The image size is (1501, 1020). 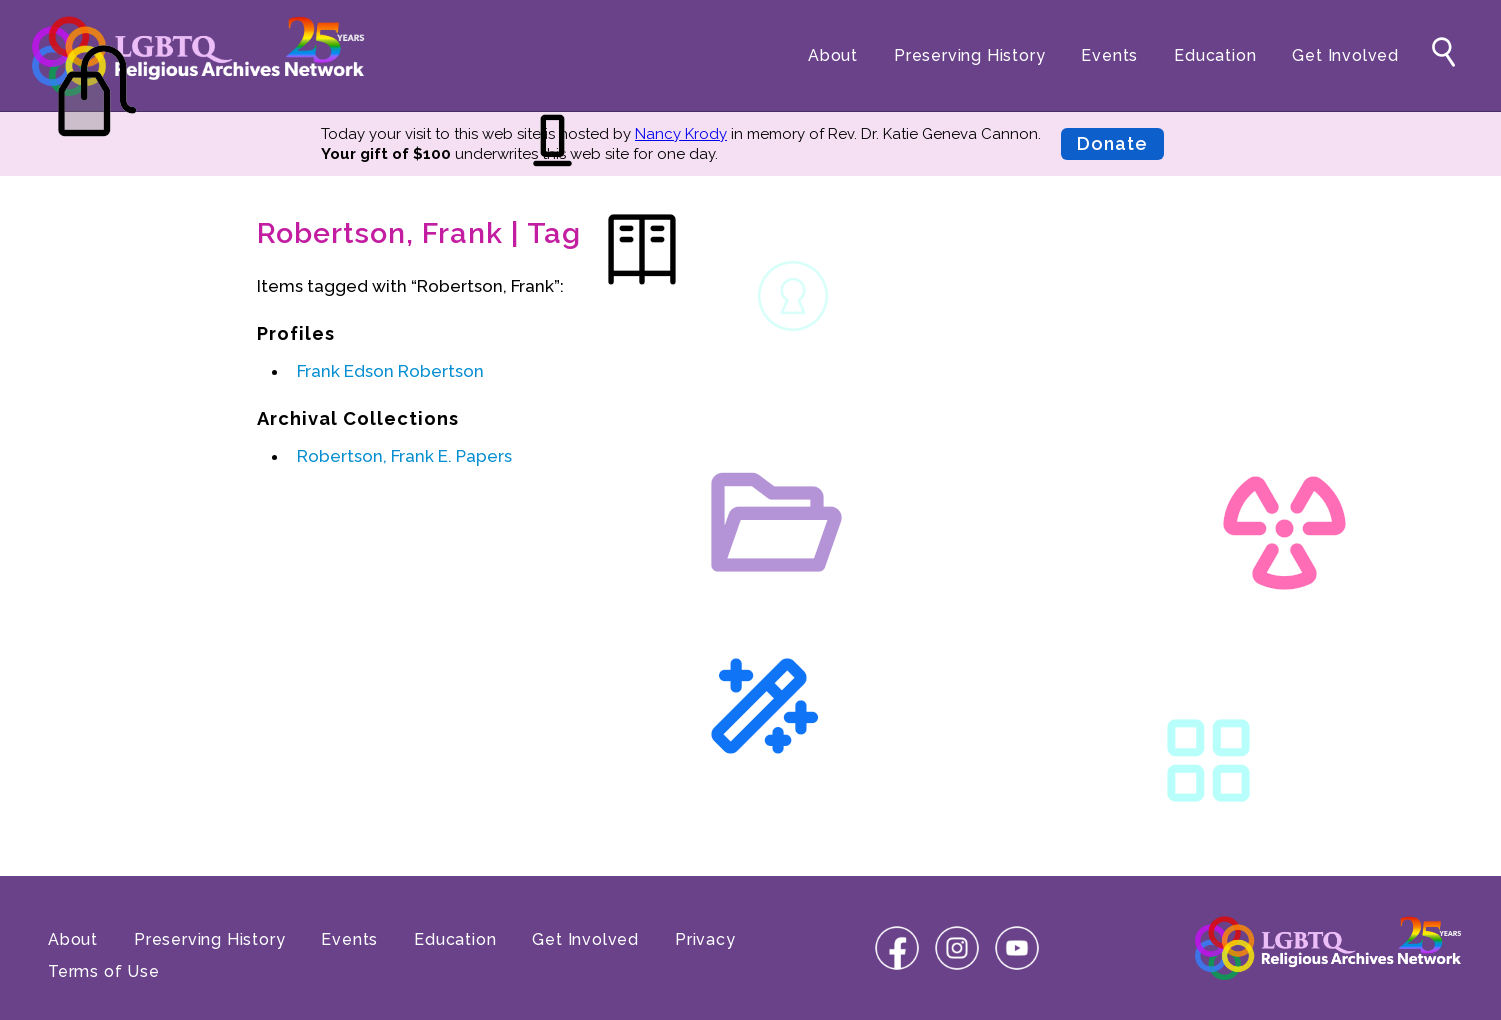 What do you see at coordinates (1208, 760) in the screenshot?
I see `switch to grid view` at bounding box center [1208, 760].